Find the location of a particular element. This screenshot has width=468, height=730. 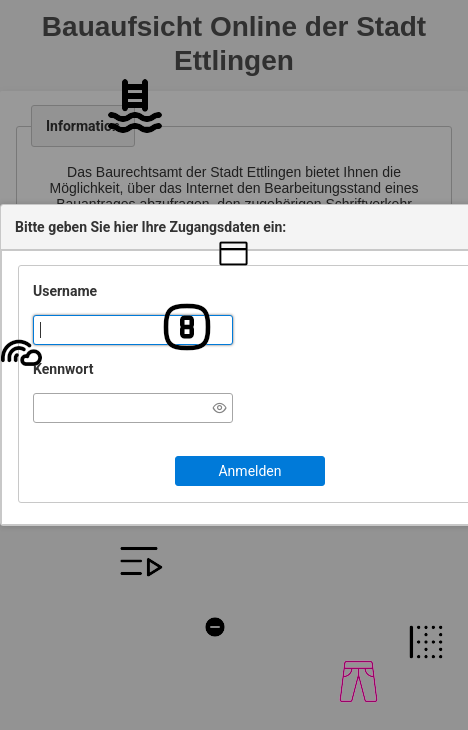

add to playback queue is located at coordinates (139, 561).